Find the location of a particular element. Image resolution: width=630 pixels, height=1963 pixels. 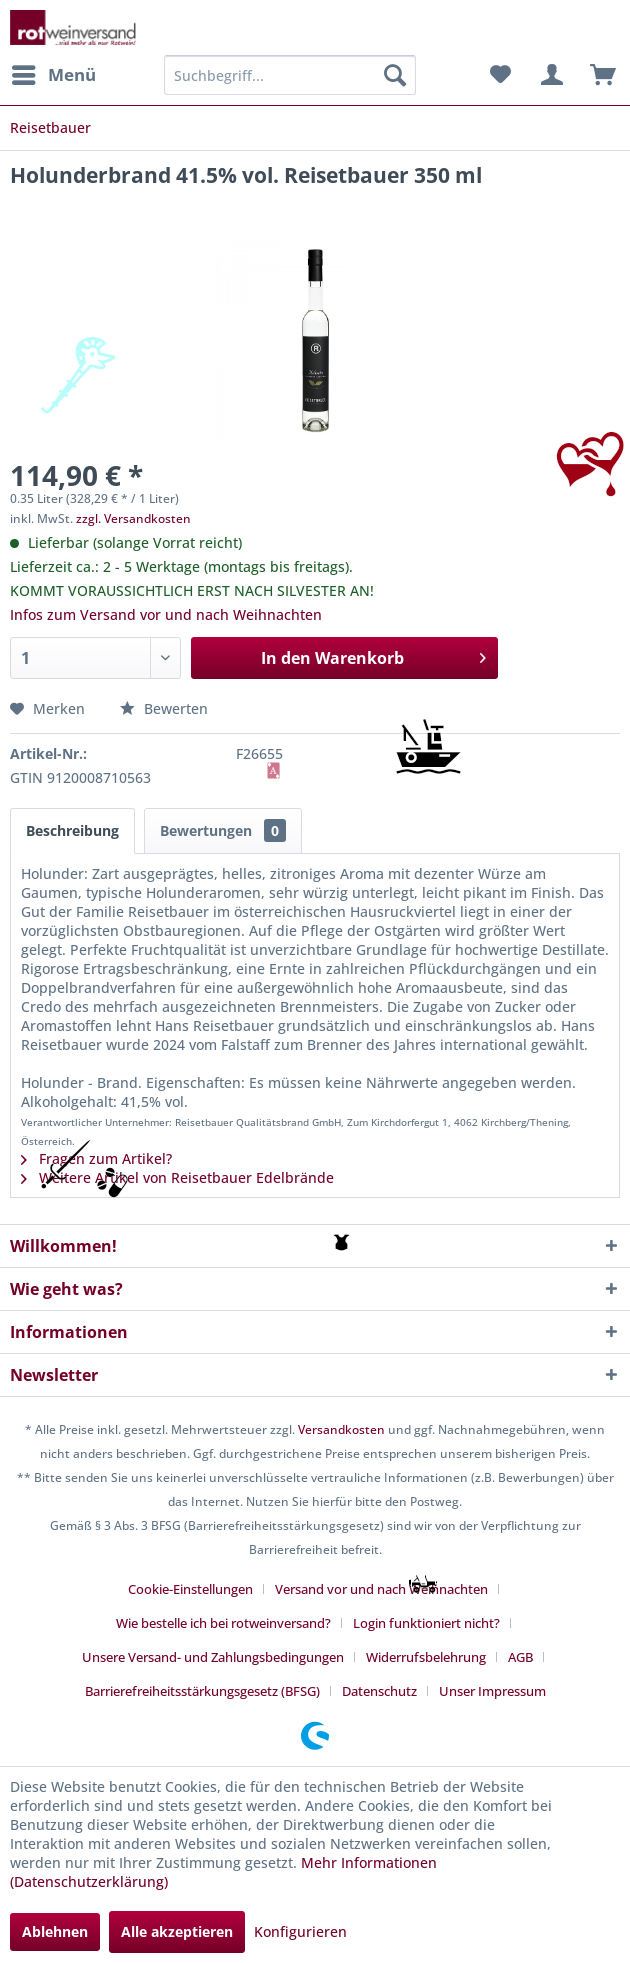

view medications or prescriptions is located at coordinates (112, 1182).